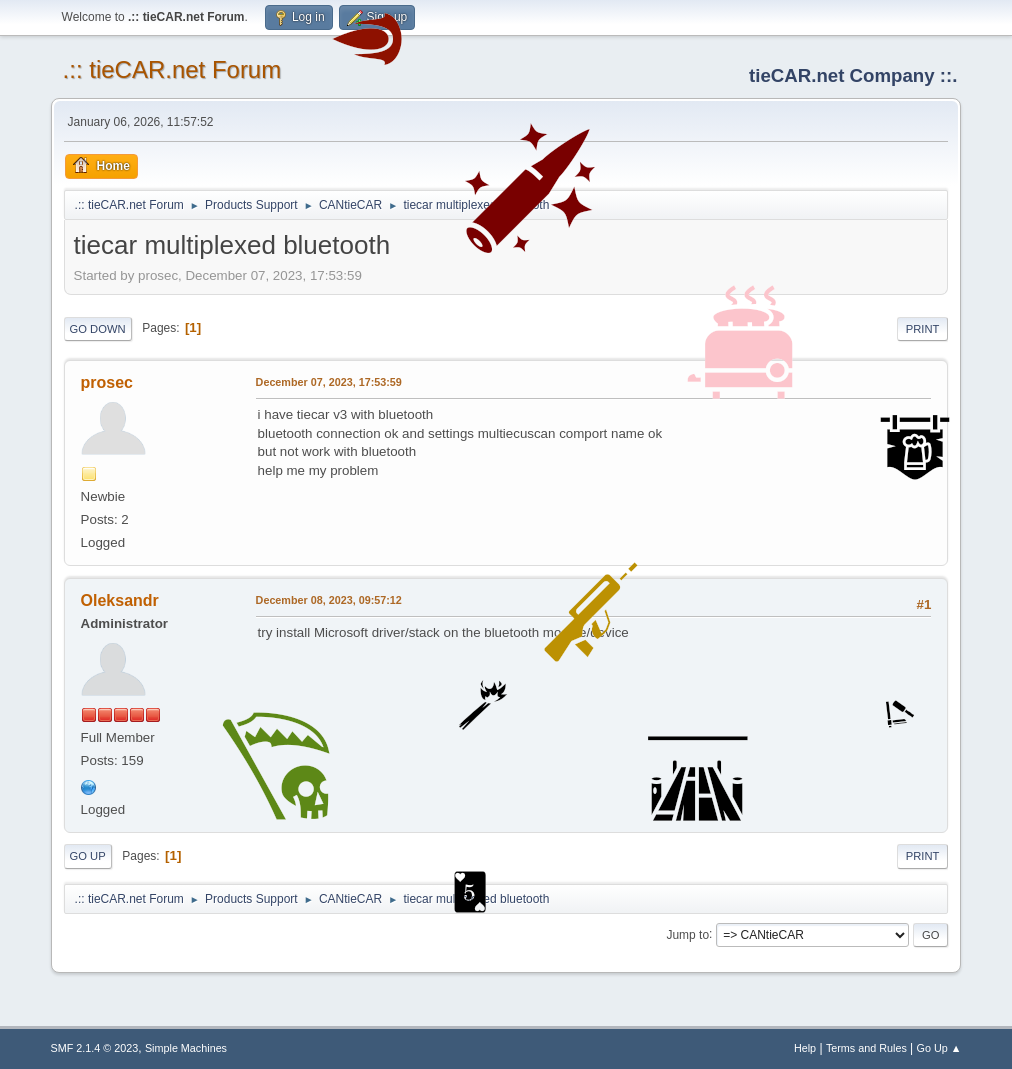 The height and width of the screenshot is (1069, 1012). Describe the element at coordinates (483, 705) in the screenshot. I see `indicates a torch or light source item in inventory` at that location.